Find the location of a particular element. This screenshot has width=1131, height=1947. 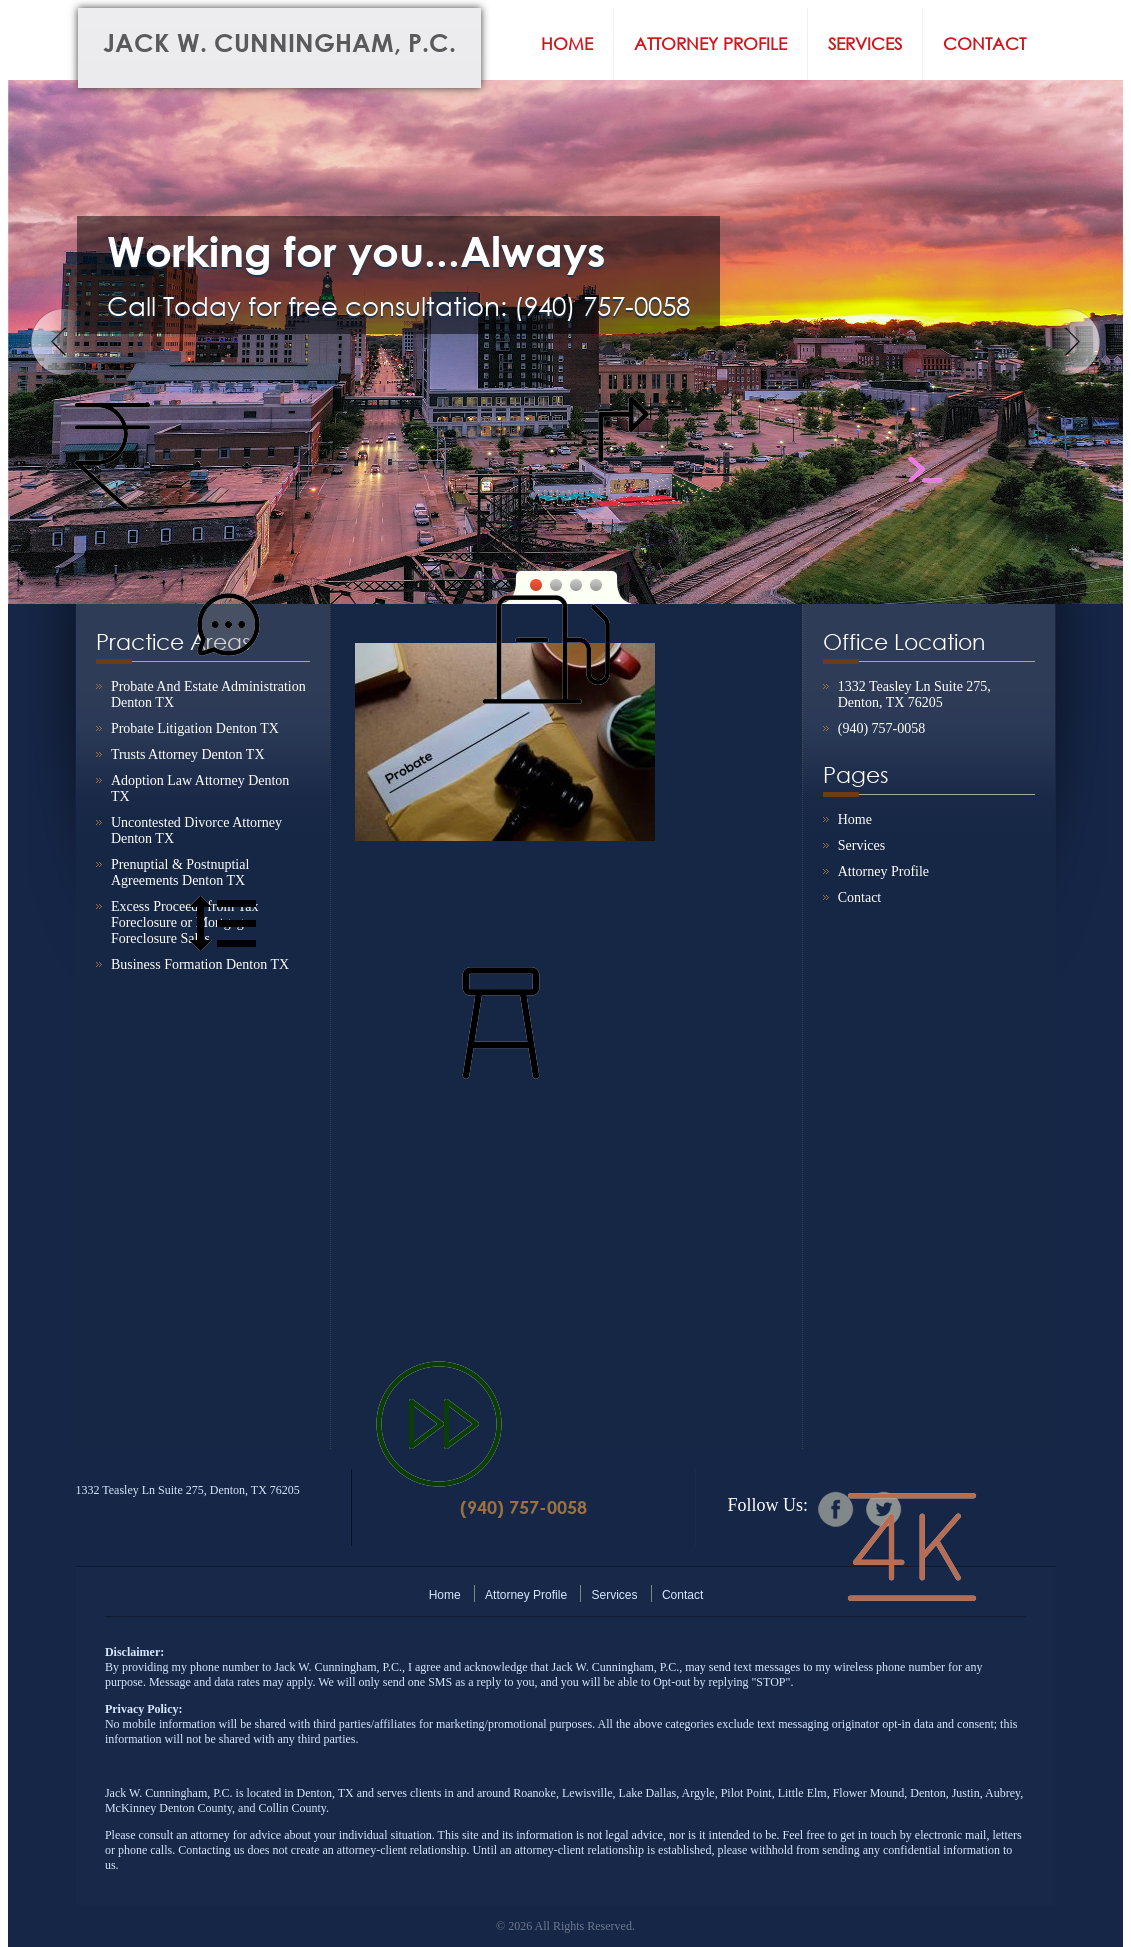

indicates 4K video resolution available is located at coordinates (912, 1547).